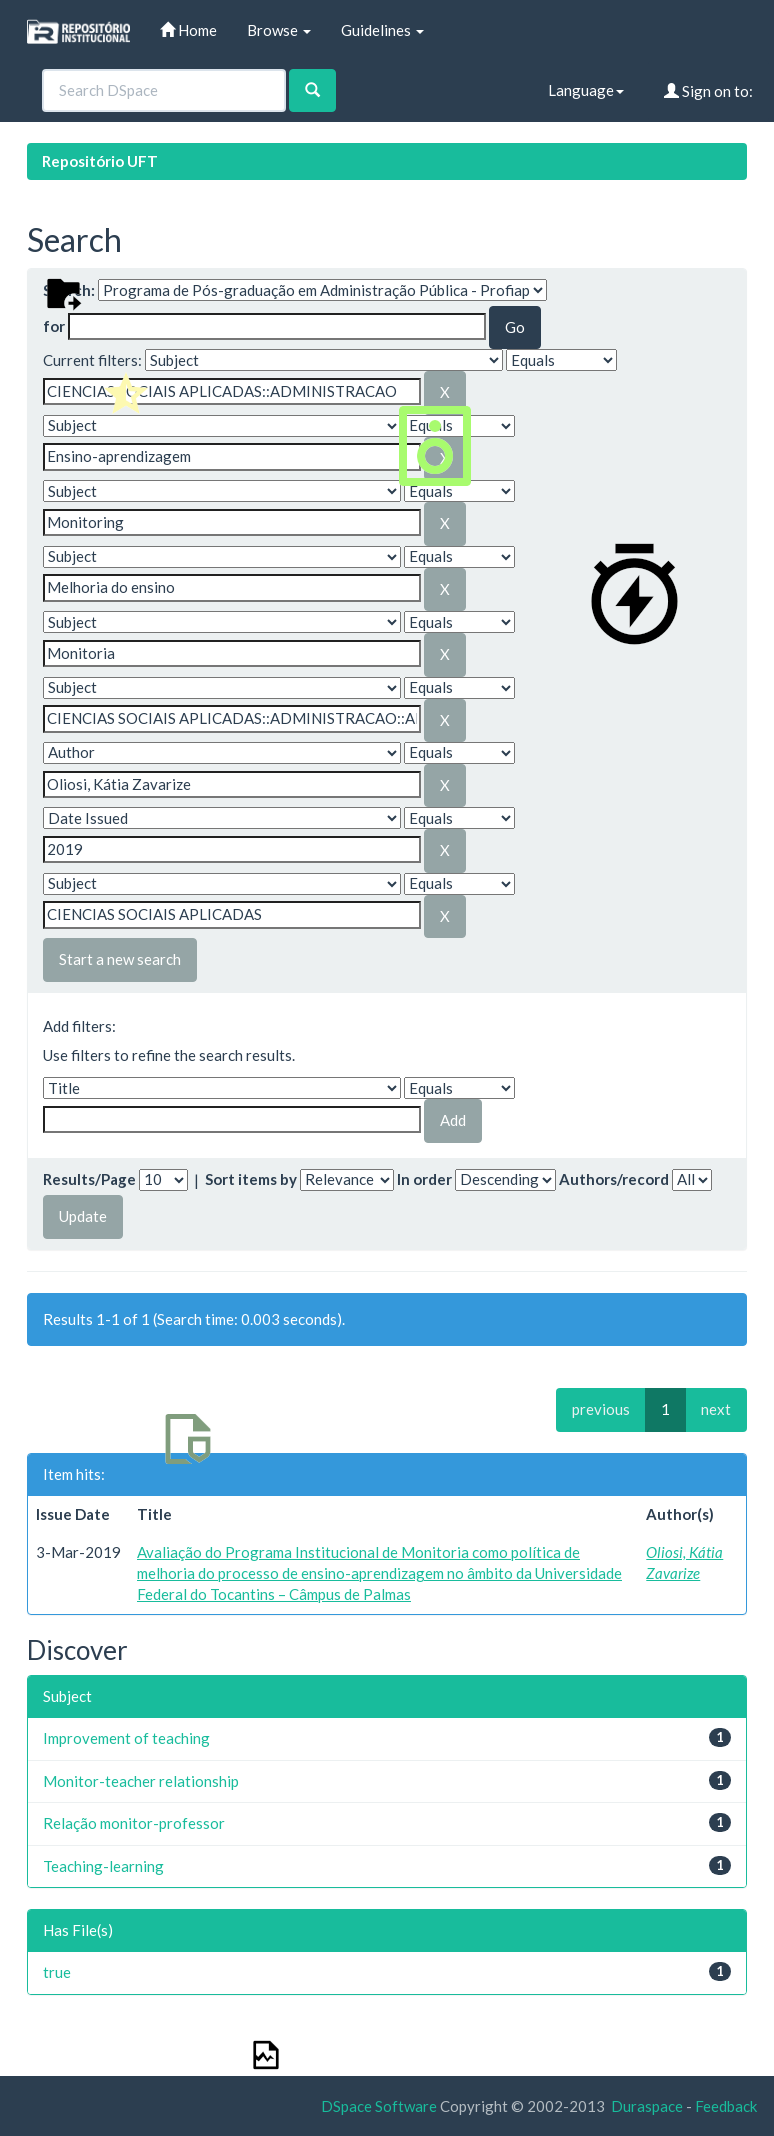  Describe the element at coordinates (266, 2055) in the screenshot. I see `indicates a corrupted or damaged file` at that location.